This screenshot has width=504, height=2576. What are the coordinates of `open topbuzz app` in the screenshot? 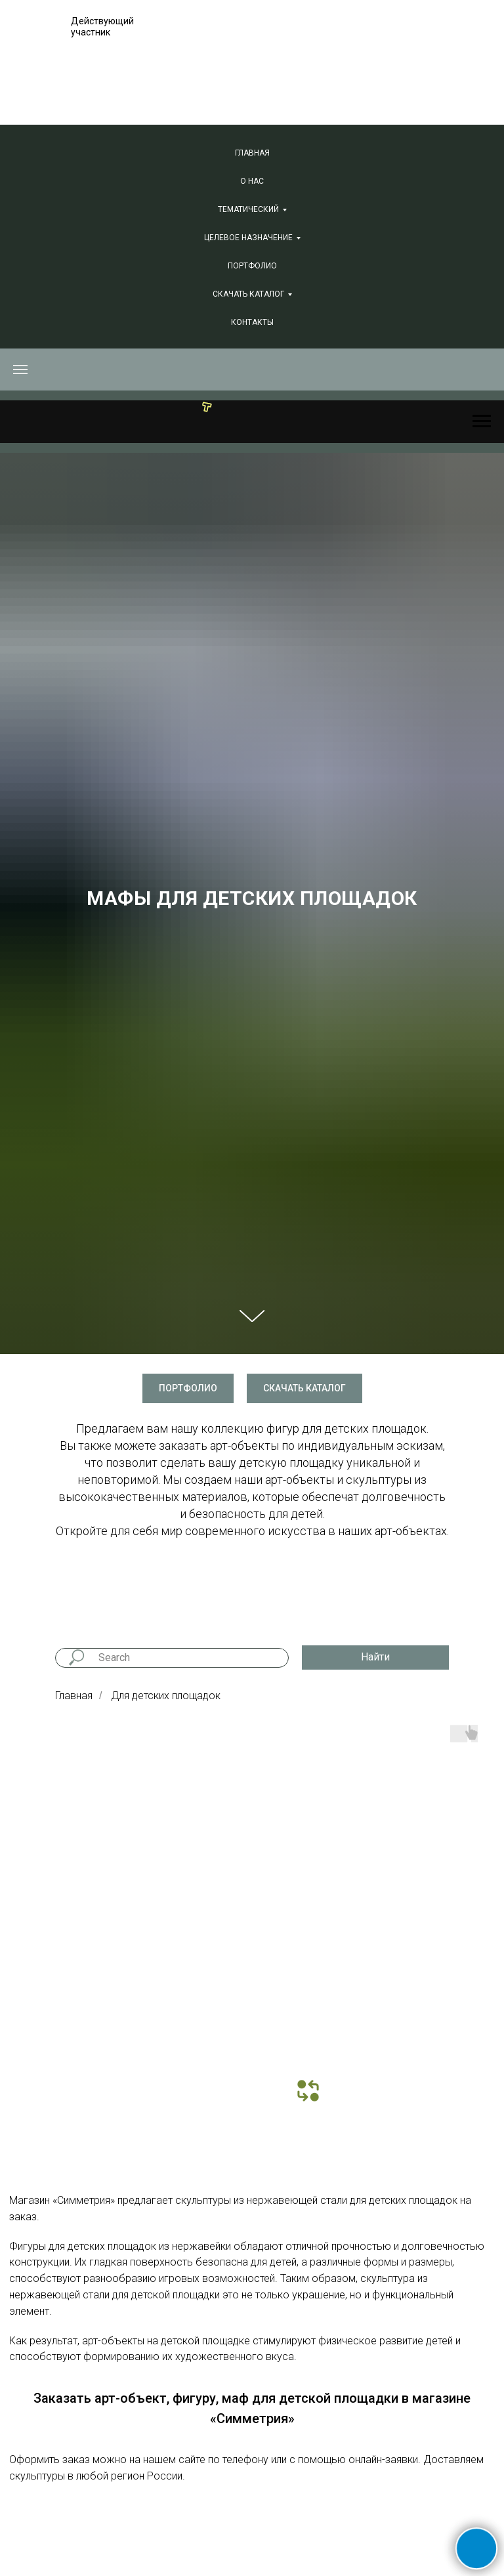 It's located at (207, 407).